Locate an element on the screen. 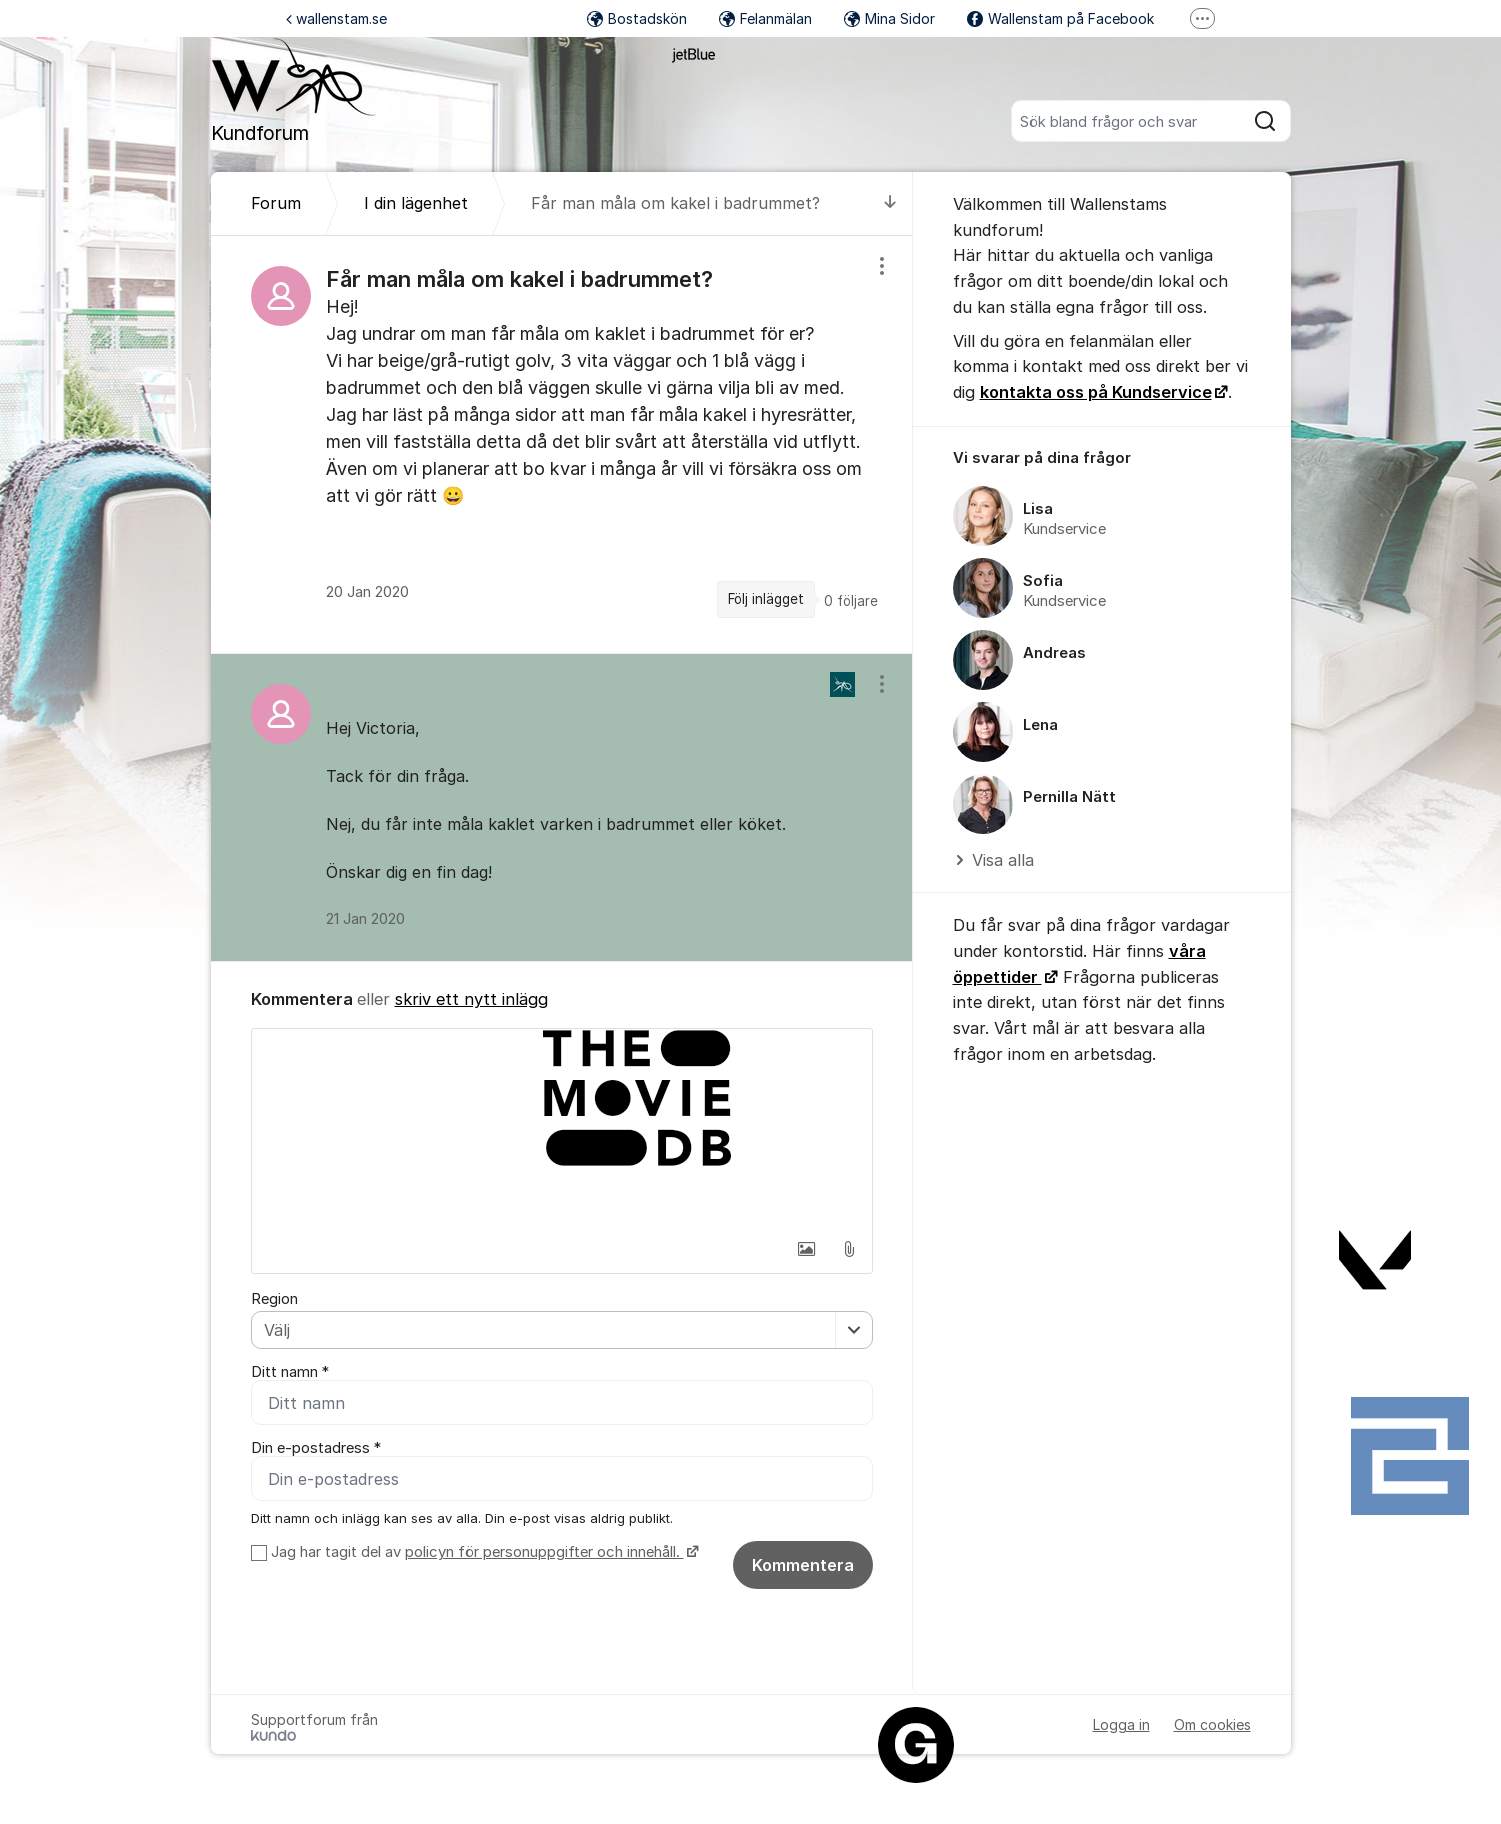 This screenshot has width=1501, height=1824. access JetBlue airline services is located at coordinates (693, 55).